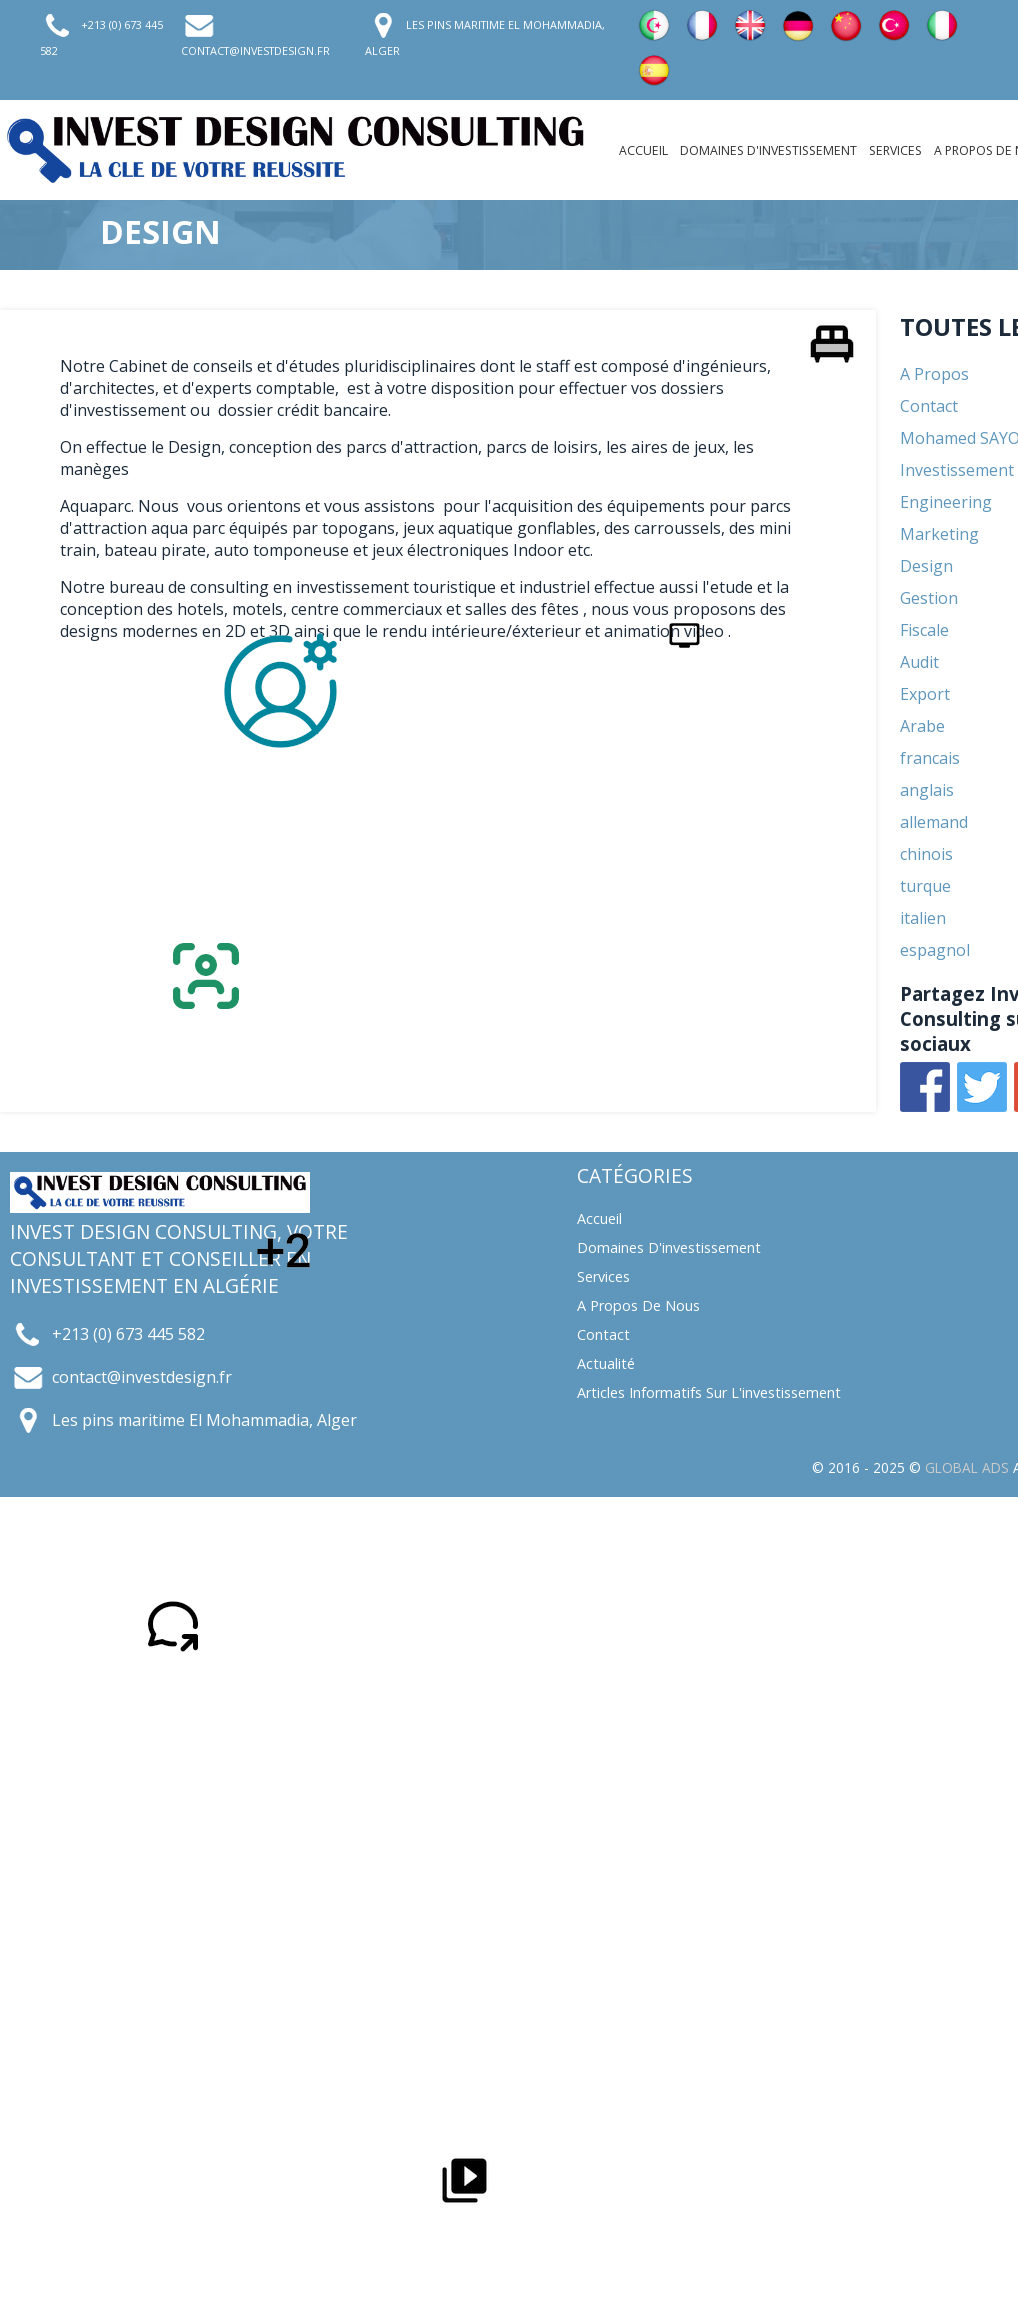 This screenshot has height=2321, width=1018. Describe the element at coordinates (832, 344) in the screenshot. I see `view single room accommodations` at that location.